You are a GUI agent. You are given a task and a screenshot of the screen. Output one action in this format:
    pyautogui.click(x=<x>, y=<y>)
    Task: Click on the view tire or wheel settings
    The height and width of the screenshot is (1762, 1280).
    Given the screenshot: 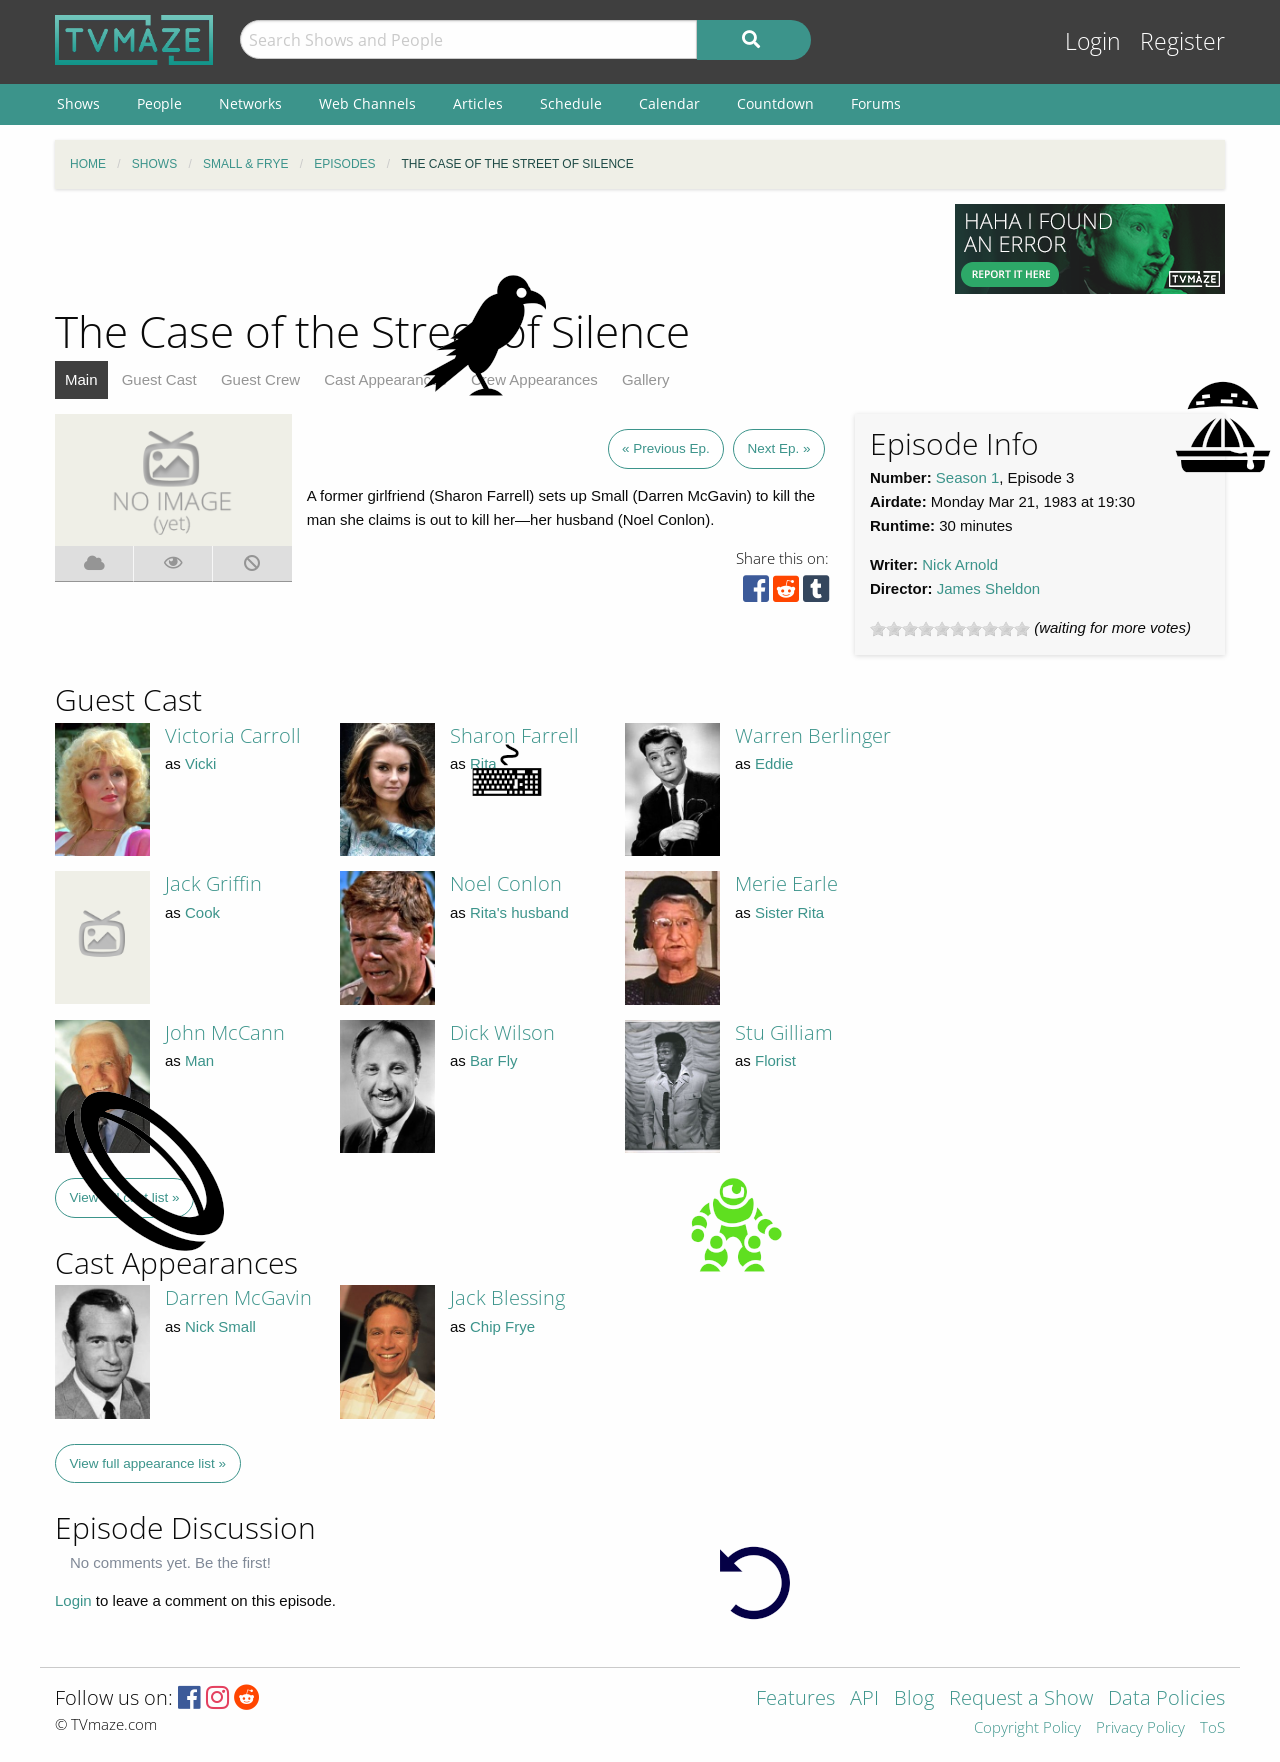 What is the action you would take?
    pyautogui.click(x=146, y=1172)
    